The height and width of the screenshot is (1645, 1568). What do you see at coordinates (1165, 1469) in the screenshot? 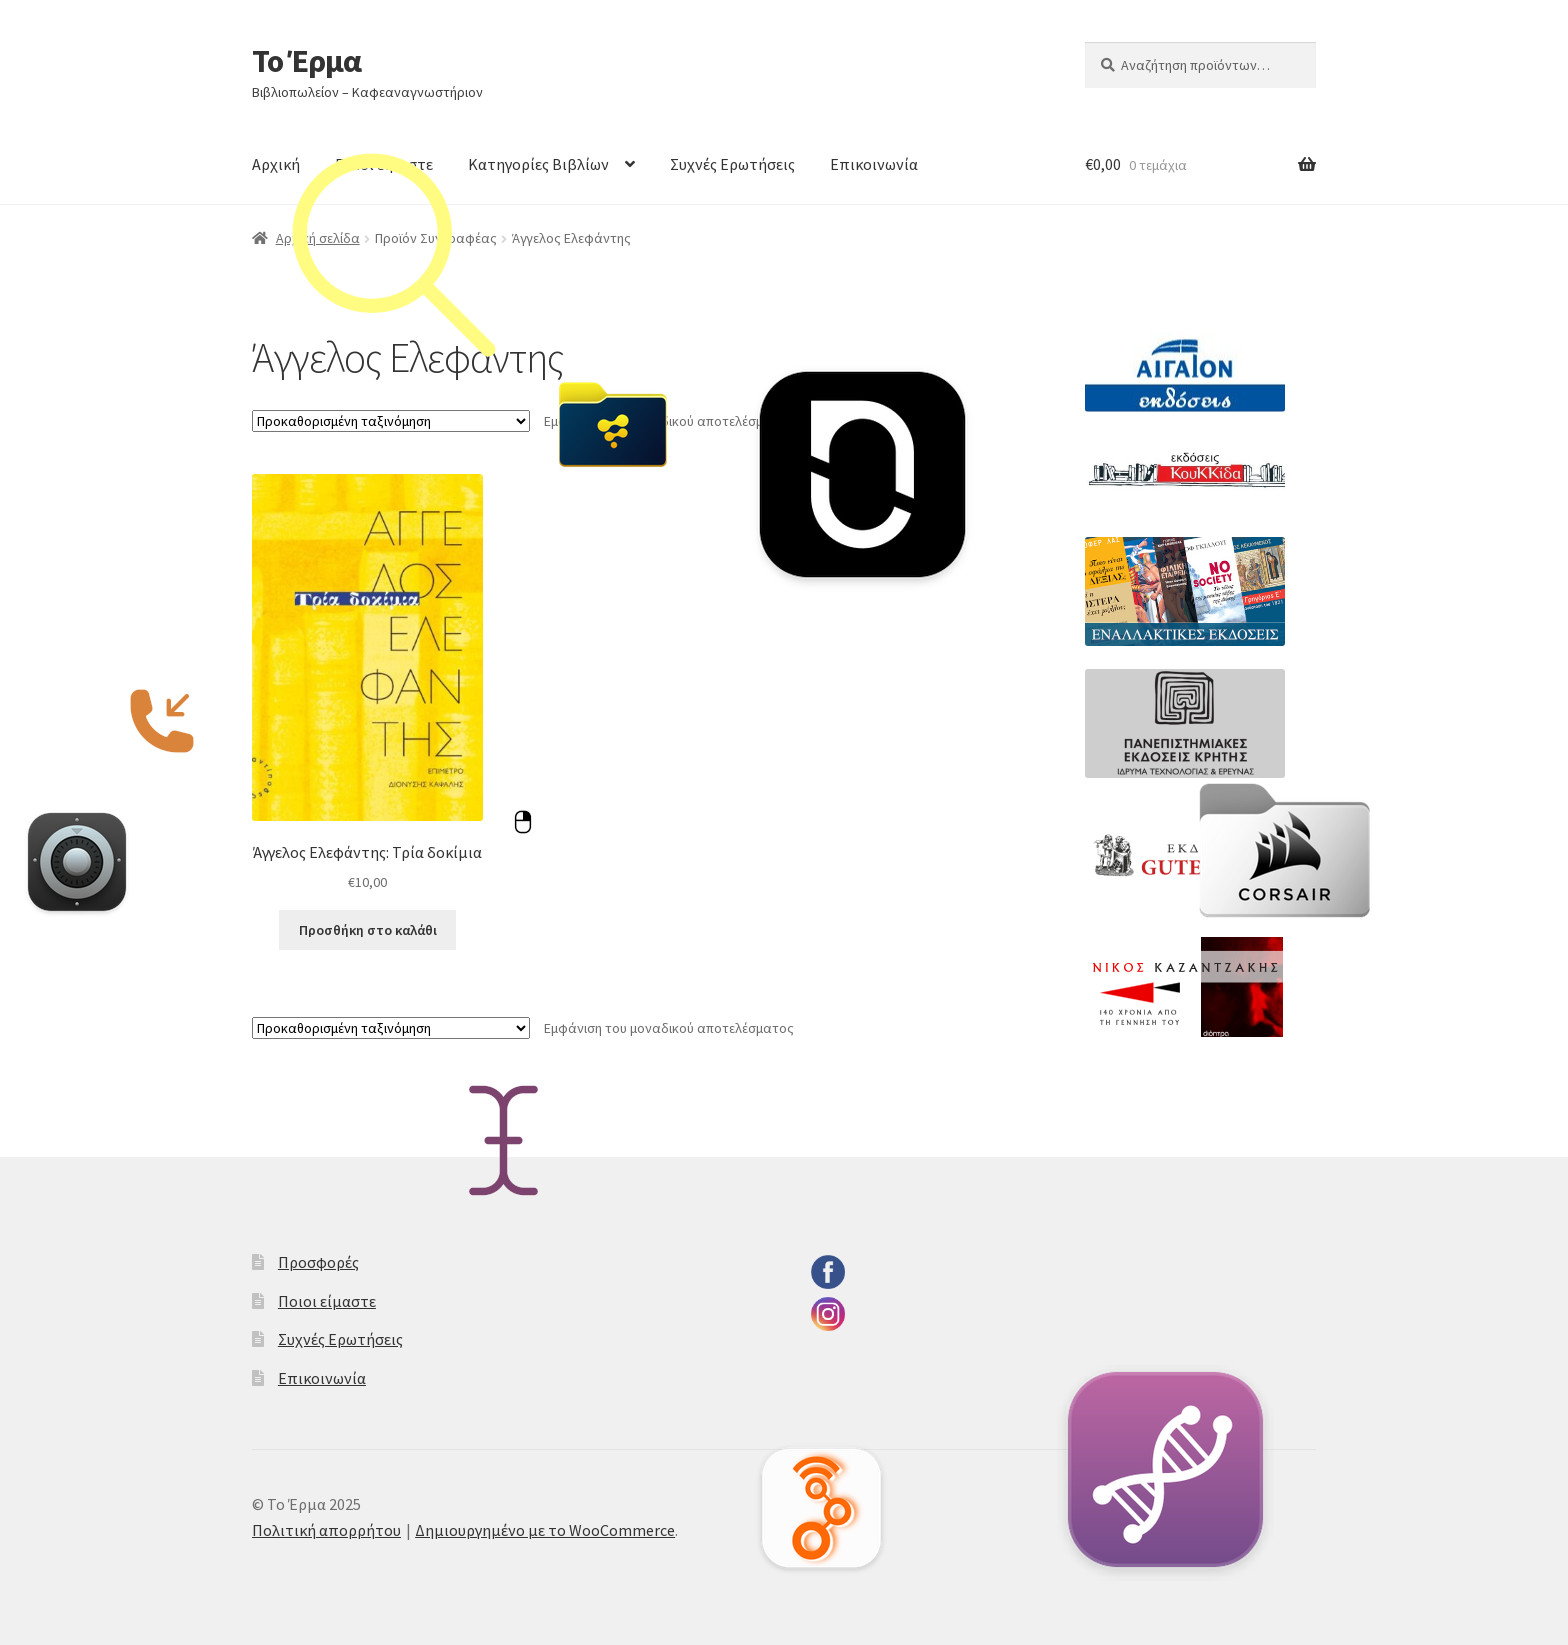
I see `open science and education applications` at bounding box center [1165, 1469].